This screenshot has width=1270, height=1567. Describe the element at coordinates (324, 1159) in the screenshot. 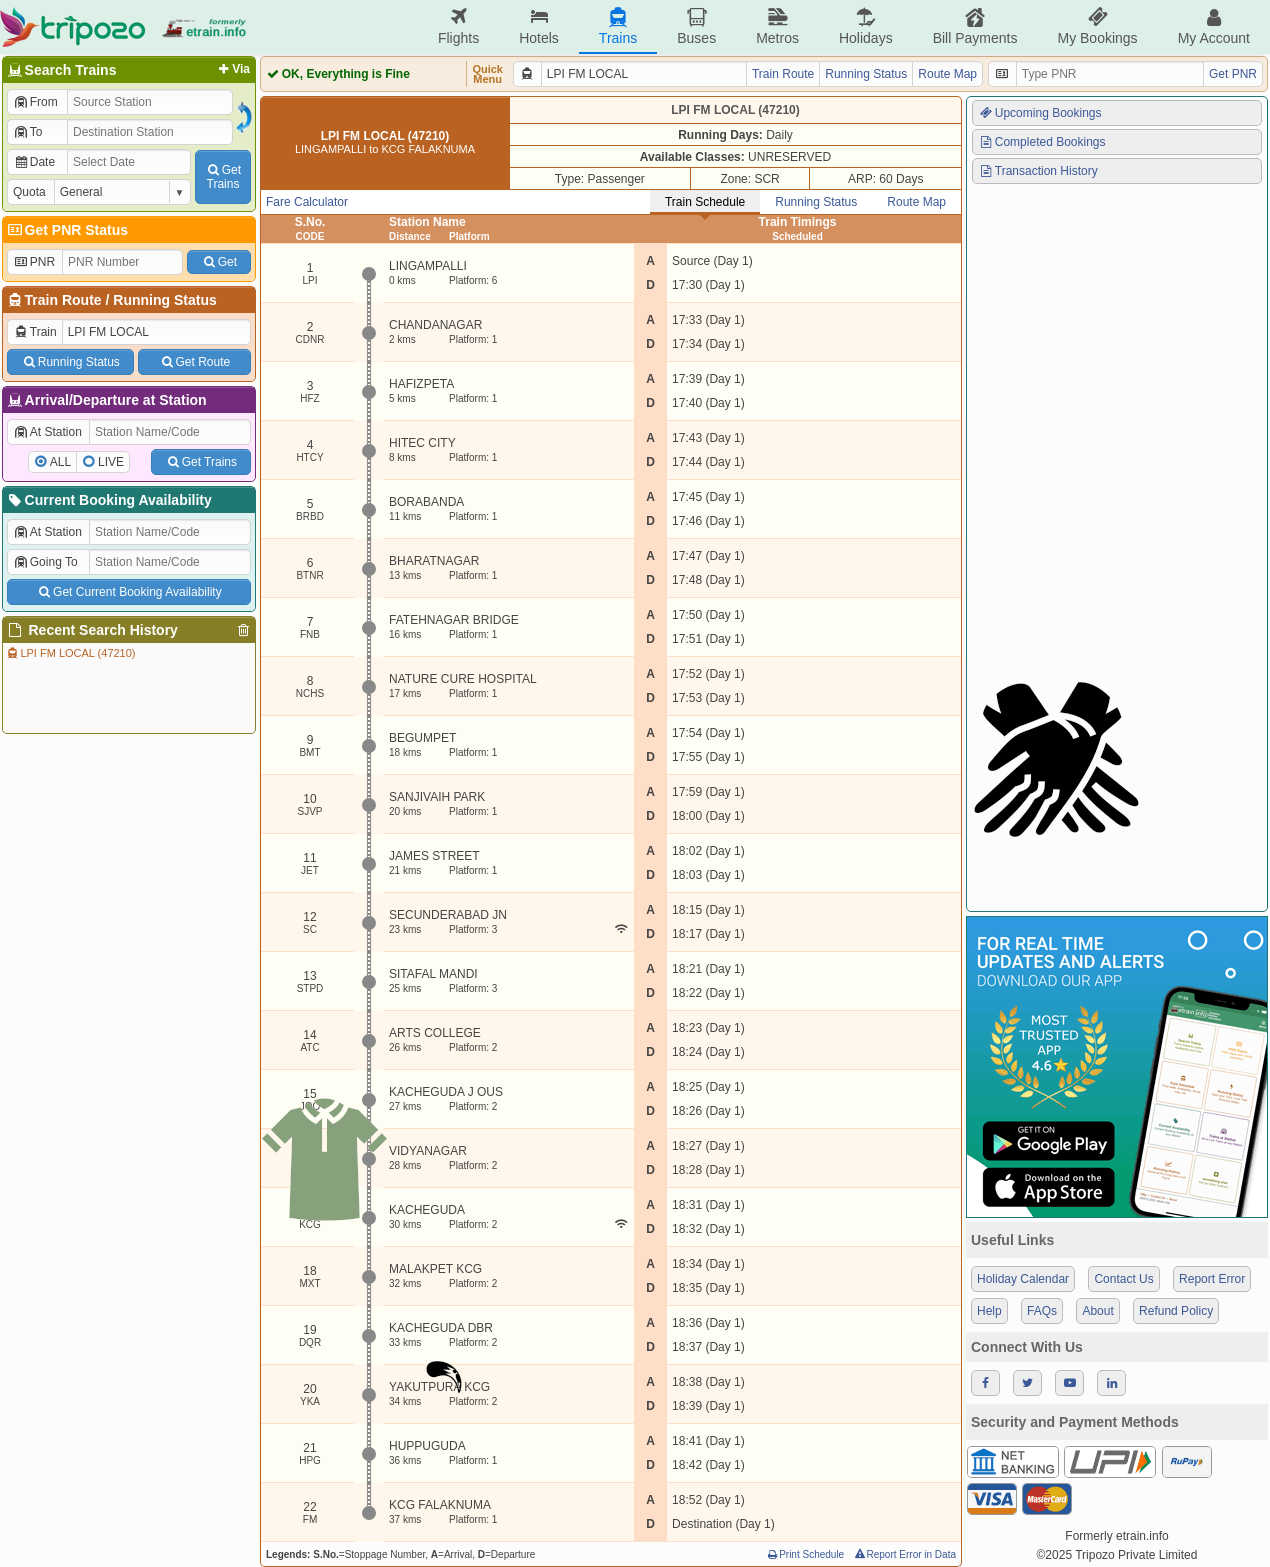

I see `browse clothing or apparel category` at that location.